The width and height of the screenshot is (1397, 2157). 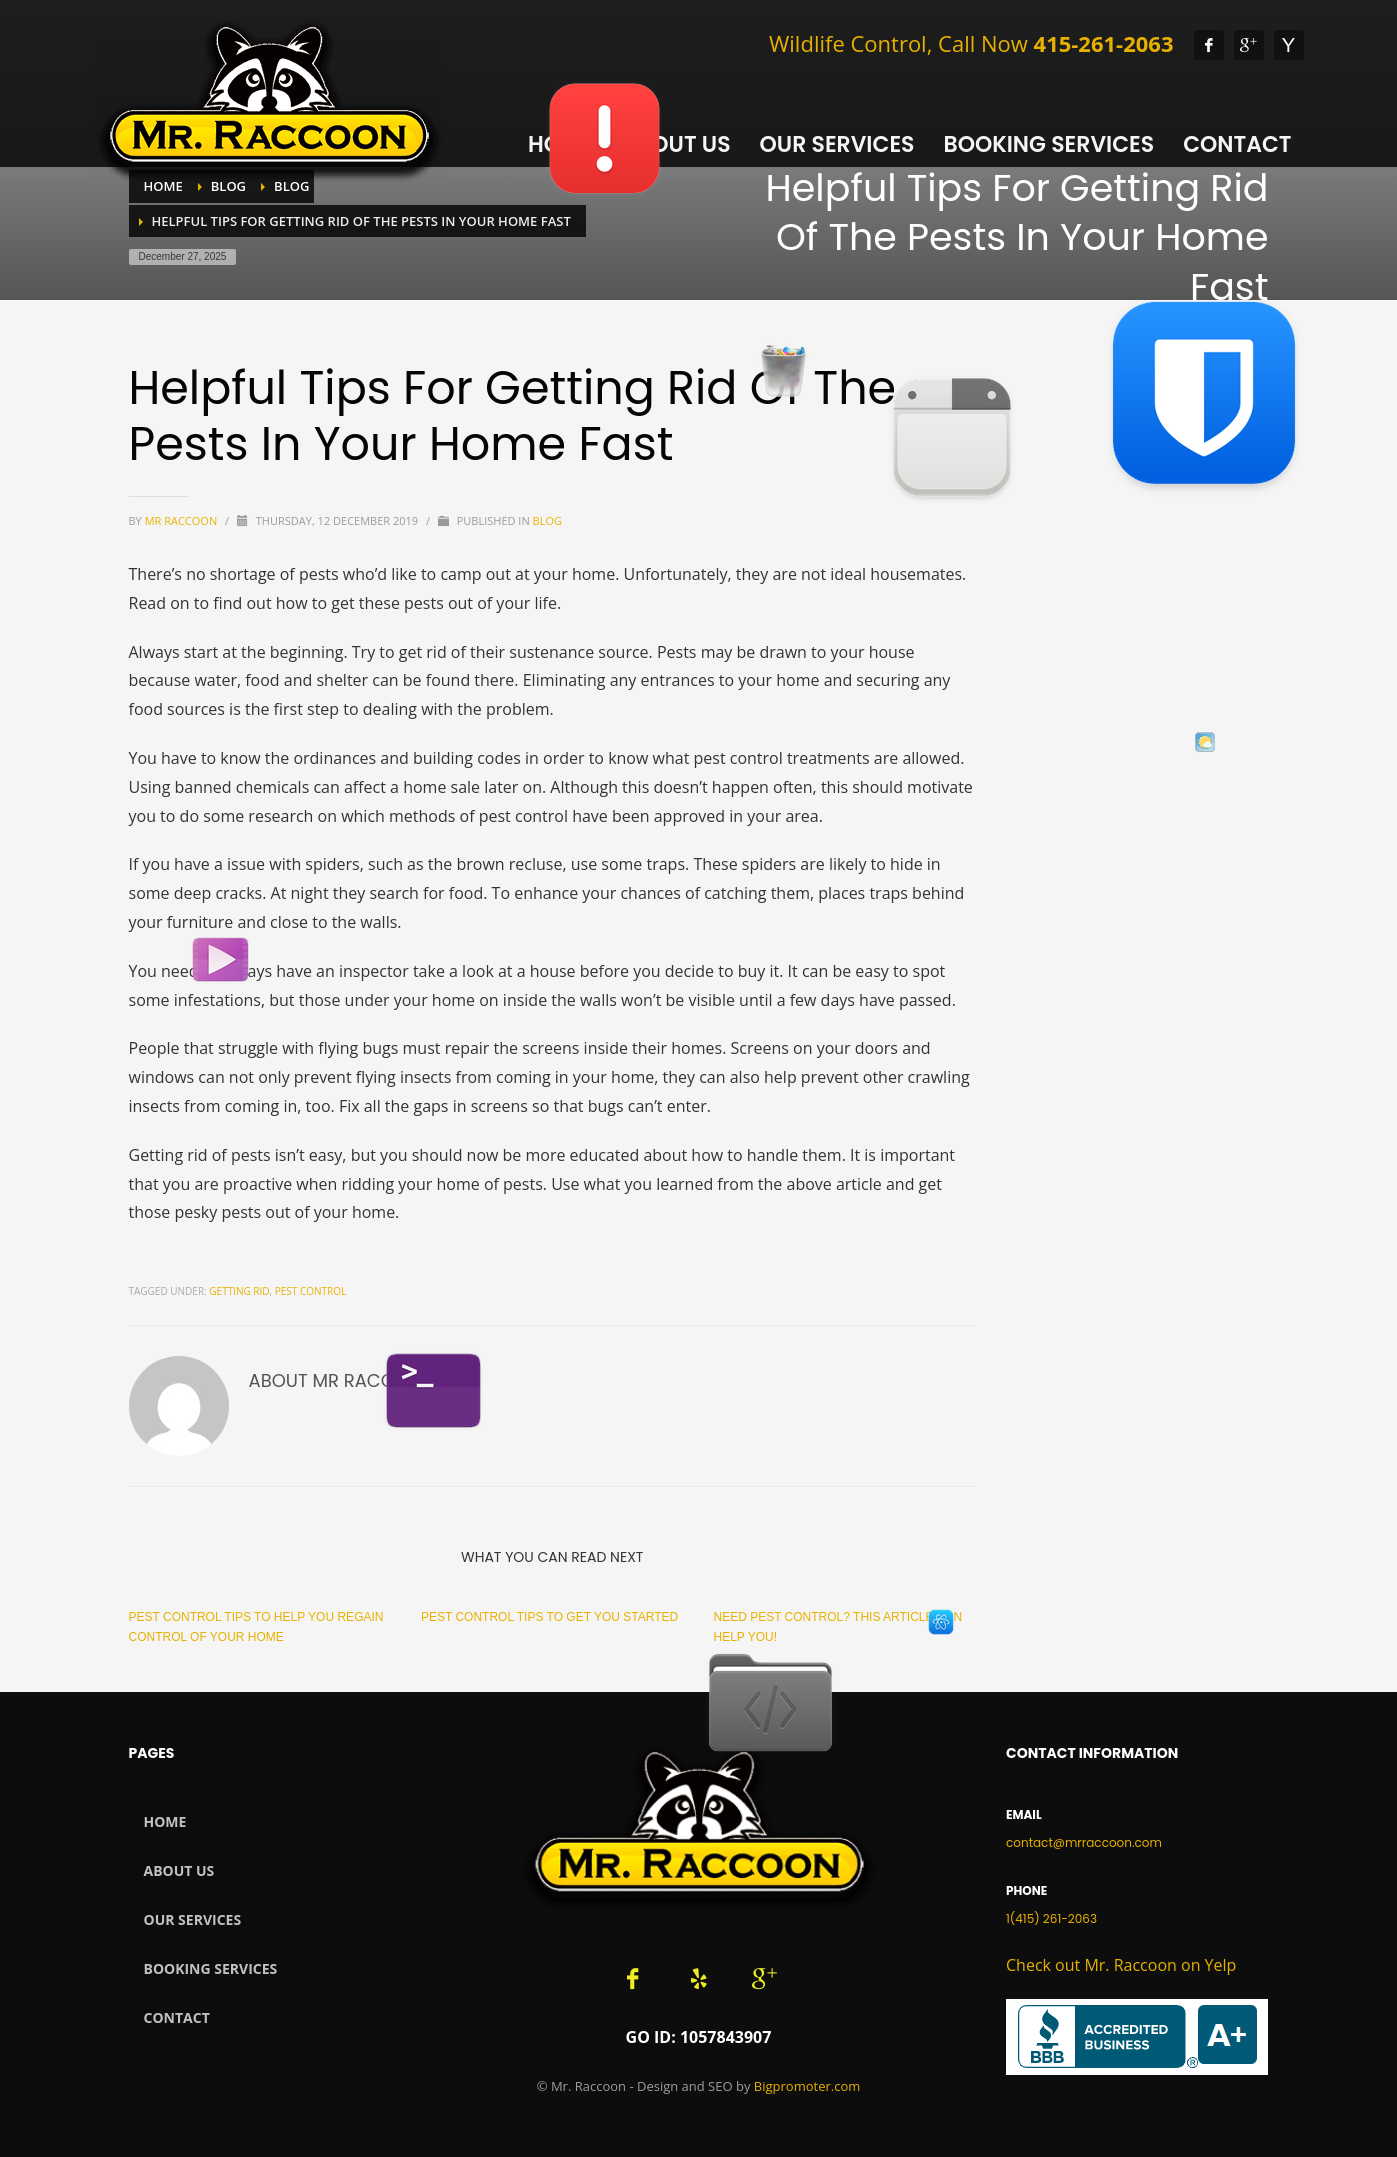 I want to click on open the weather application, so click(x=1205, y=742).